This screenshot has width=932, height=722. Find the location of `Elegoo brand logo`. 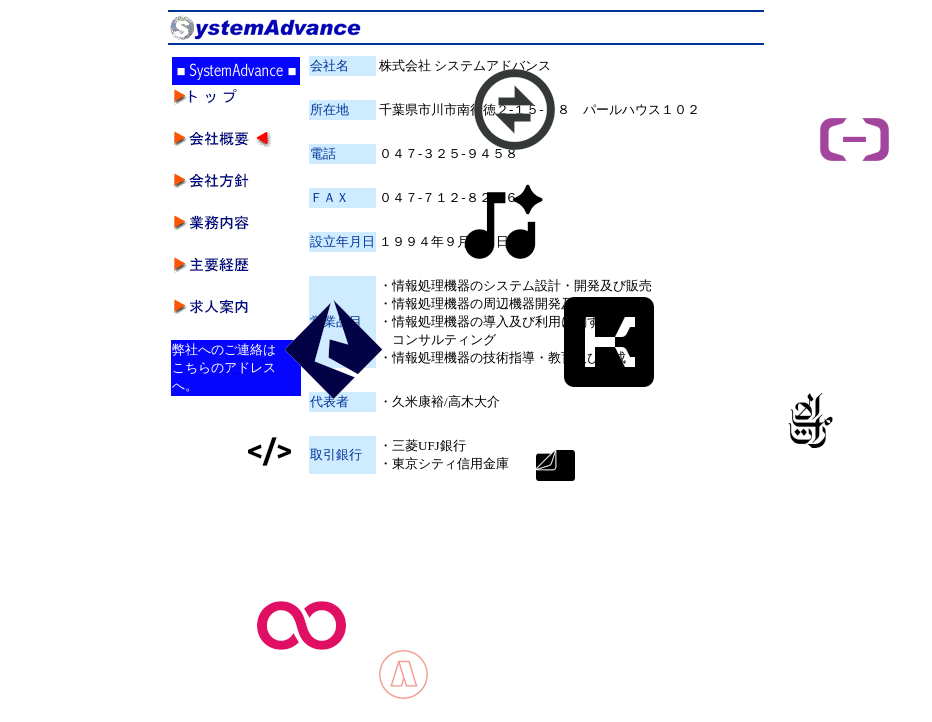

Elegoo brand logo is located at coordinates (301, 625).